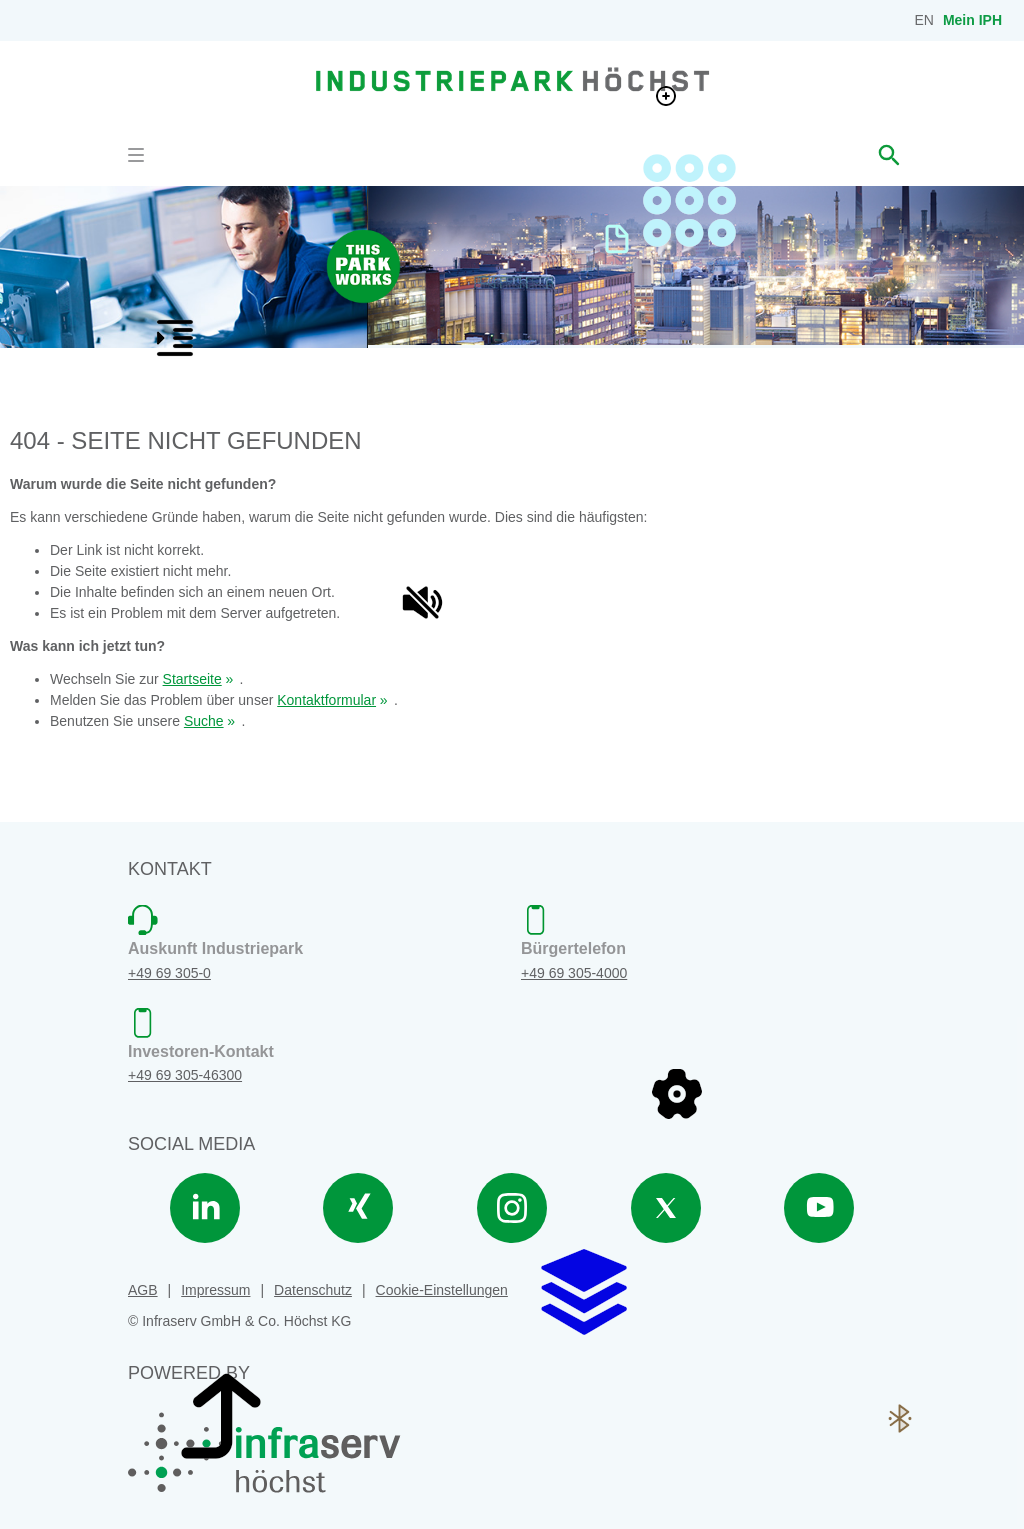 This screenshot has height=1529, width=1024. Describe the element at coordinates (899, 1418) in the screenshot. I see `bluetooth device connected` at that location.